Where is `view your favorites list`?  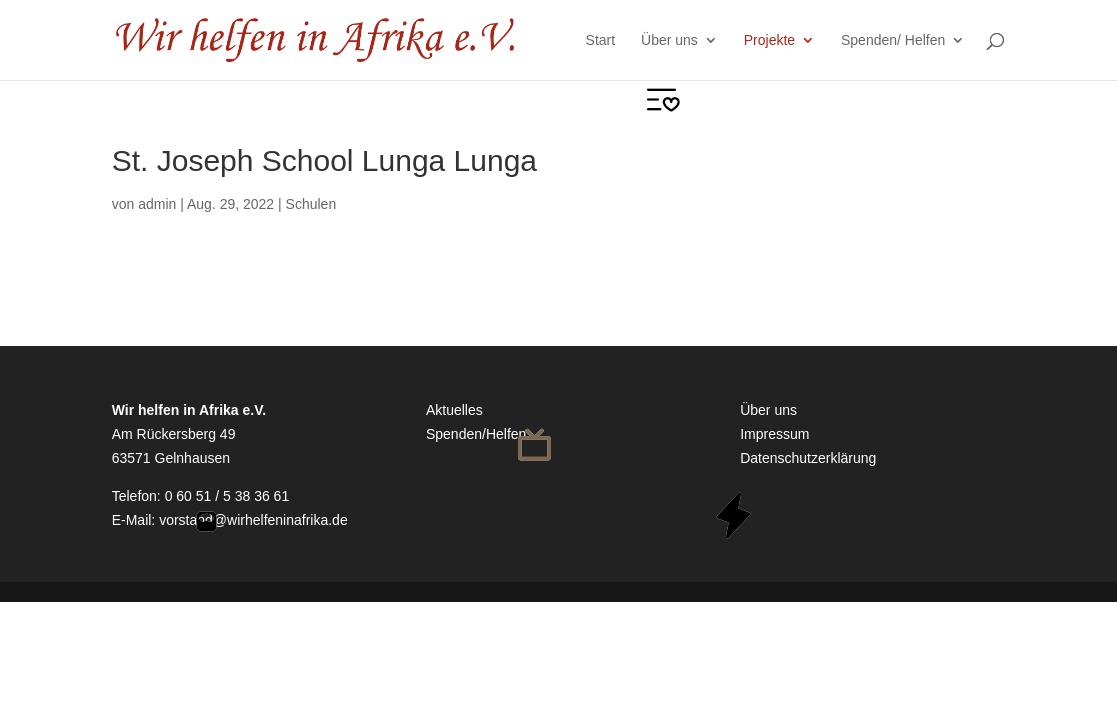
view your favorites list is located at coordinates (661, 99).